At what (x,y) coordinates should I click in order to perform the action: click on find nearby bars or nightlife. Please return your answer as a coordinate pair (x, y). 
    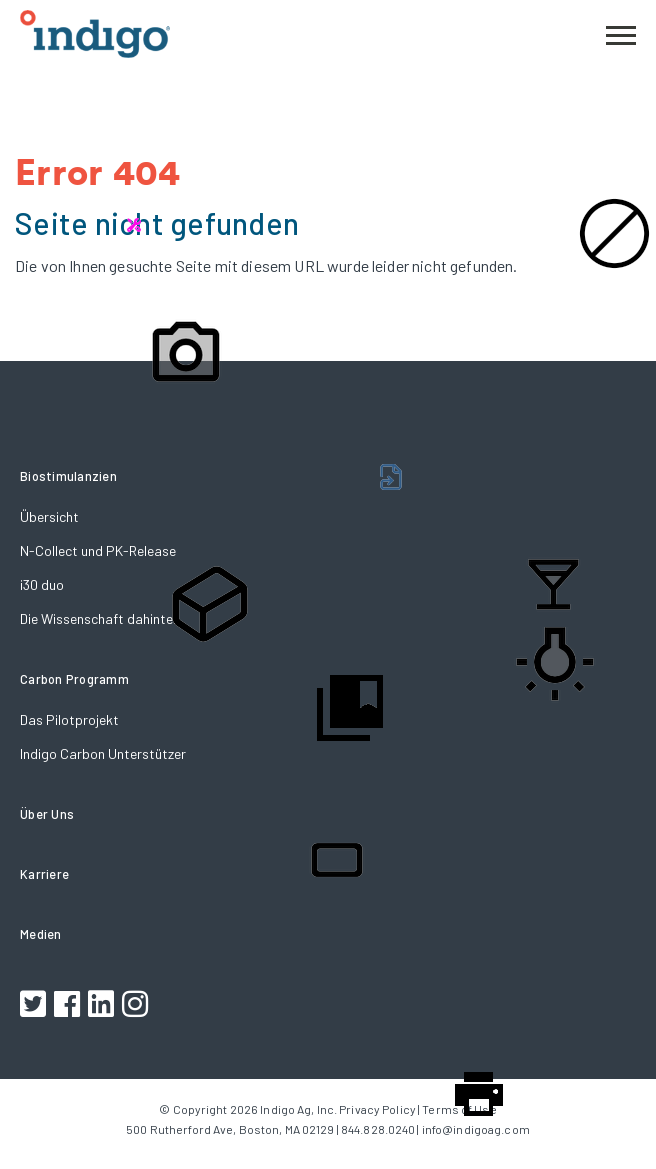
    Looking at the image, I should click on (553, 584).